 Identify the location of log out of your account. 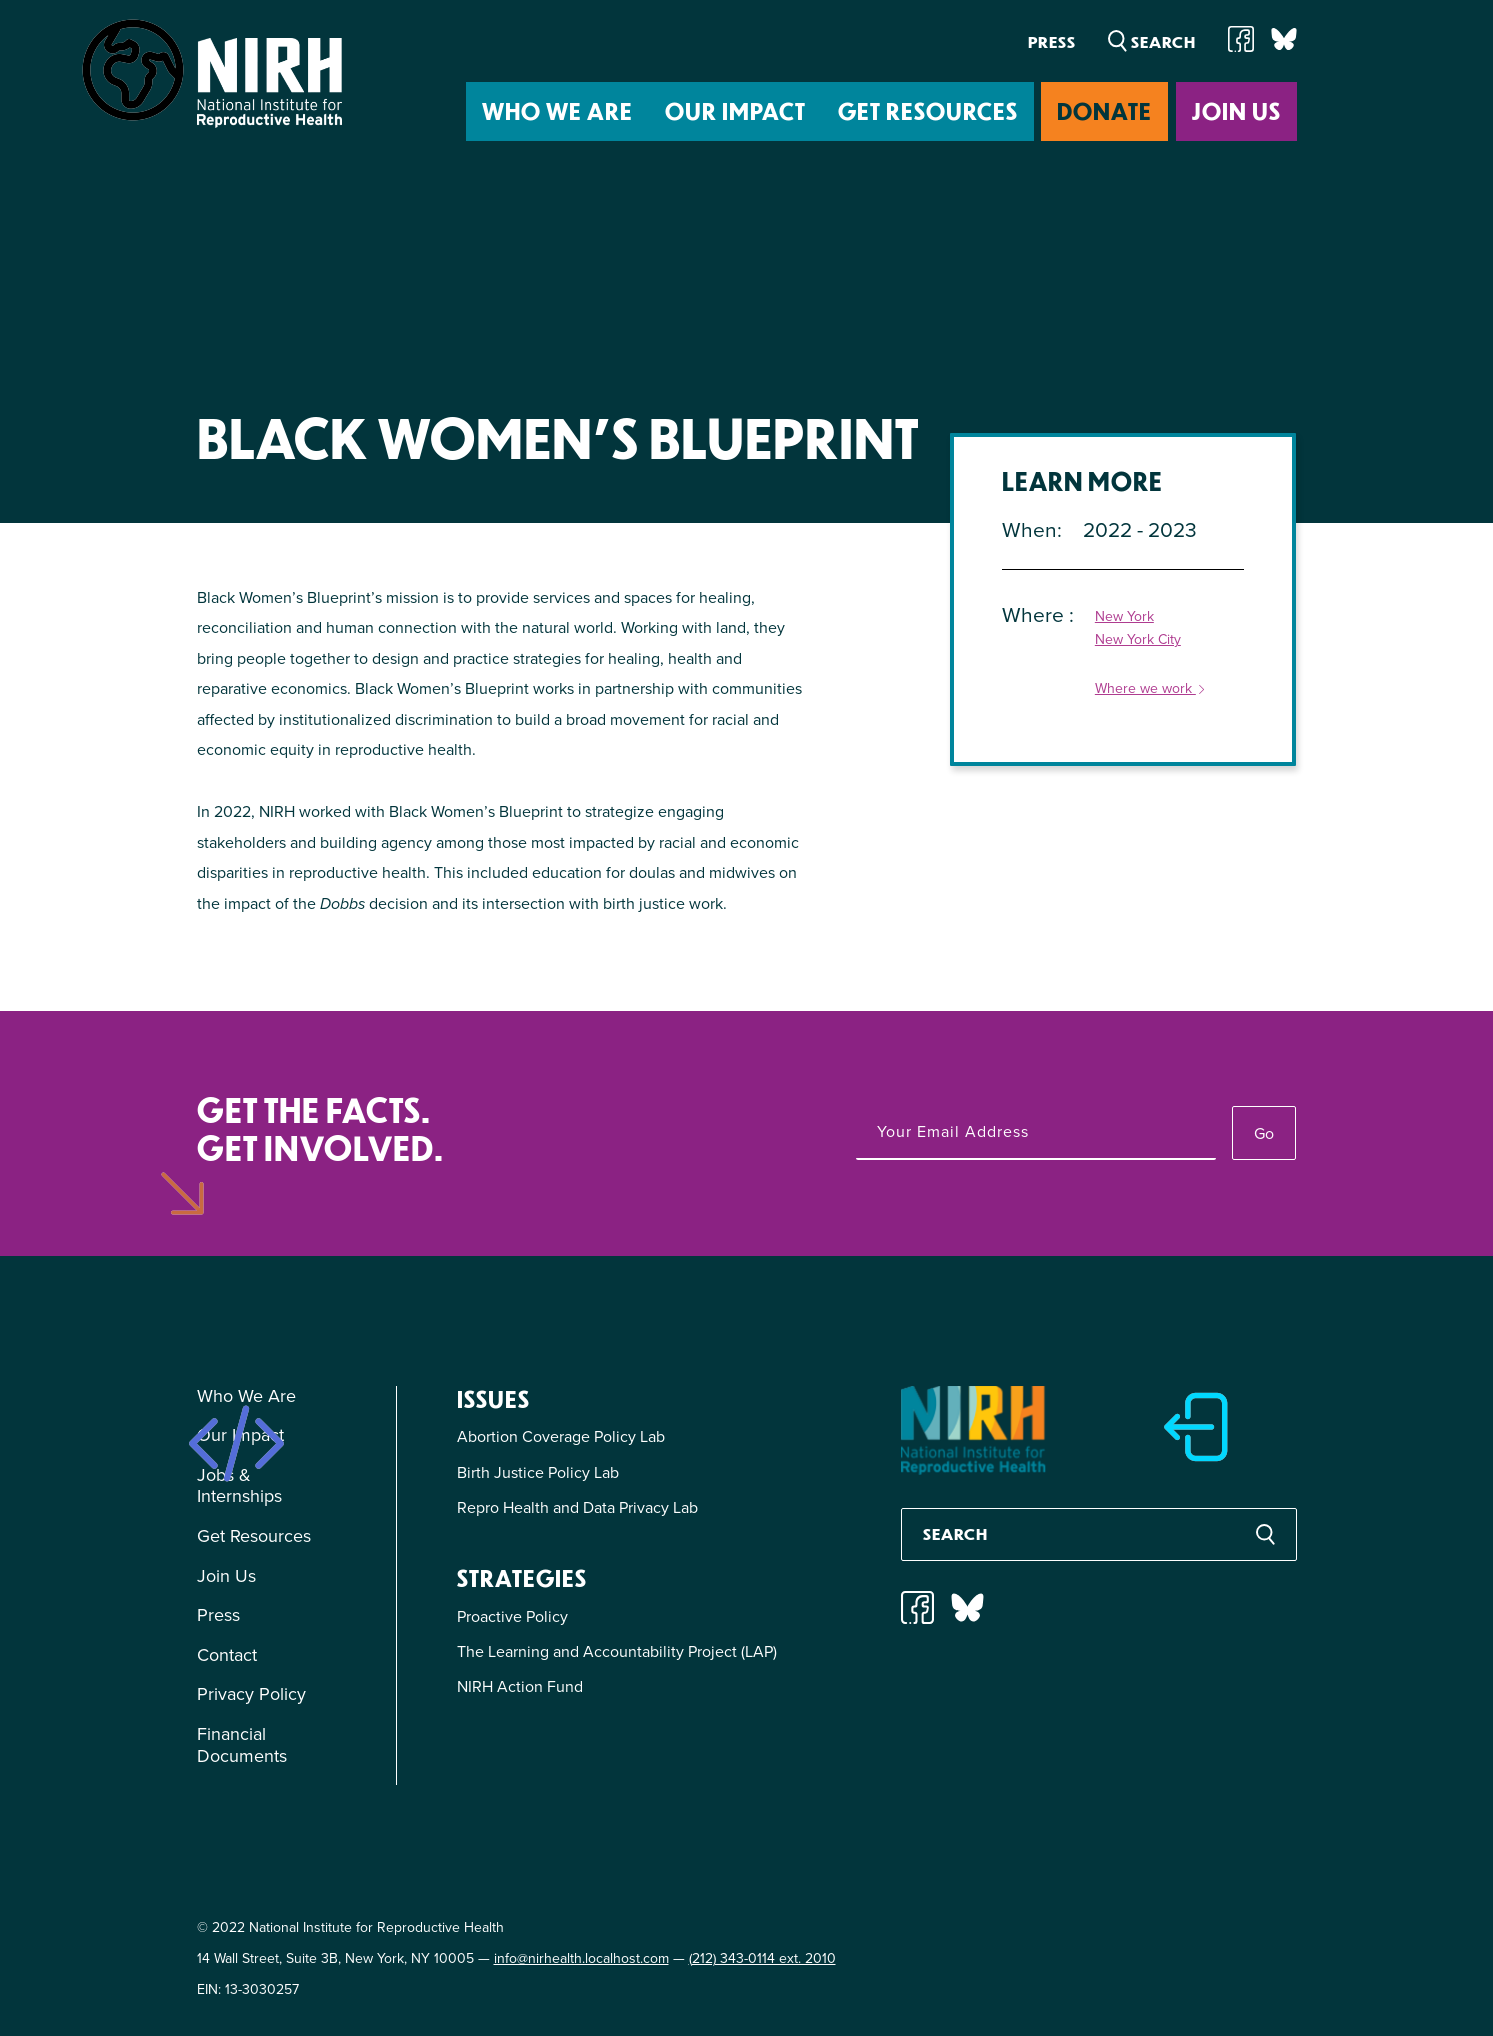
(1201, 1427).